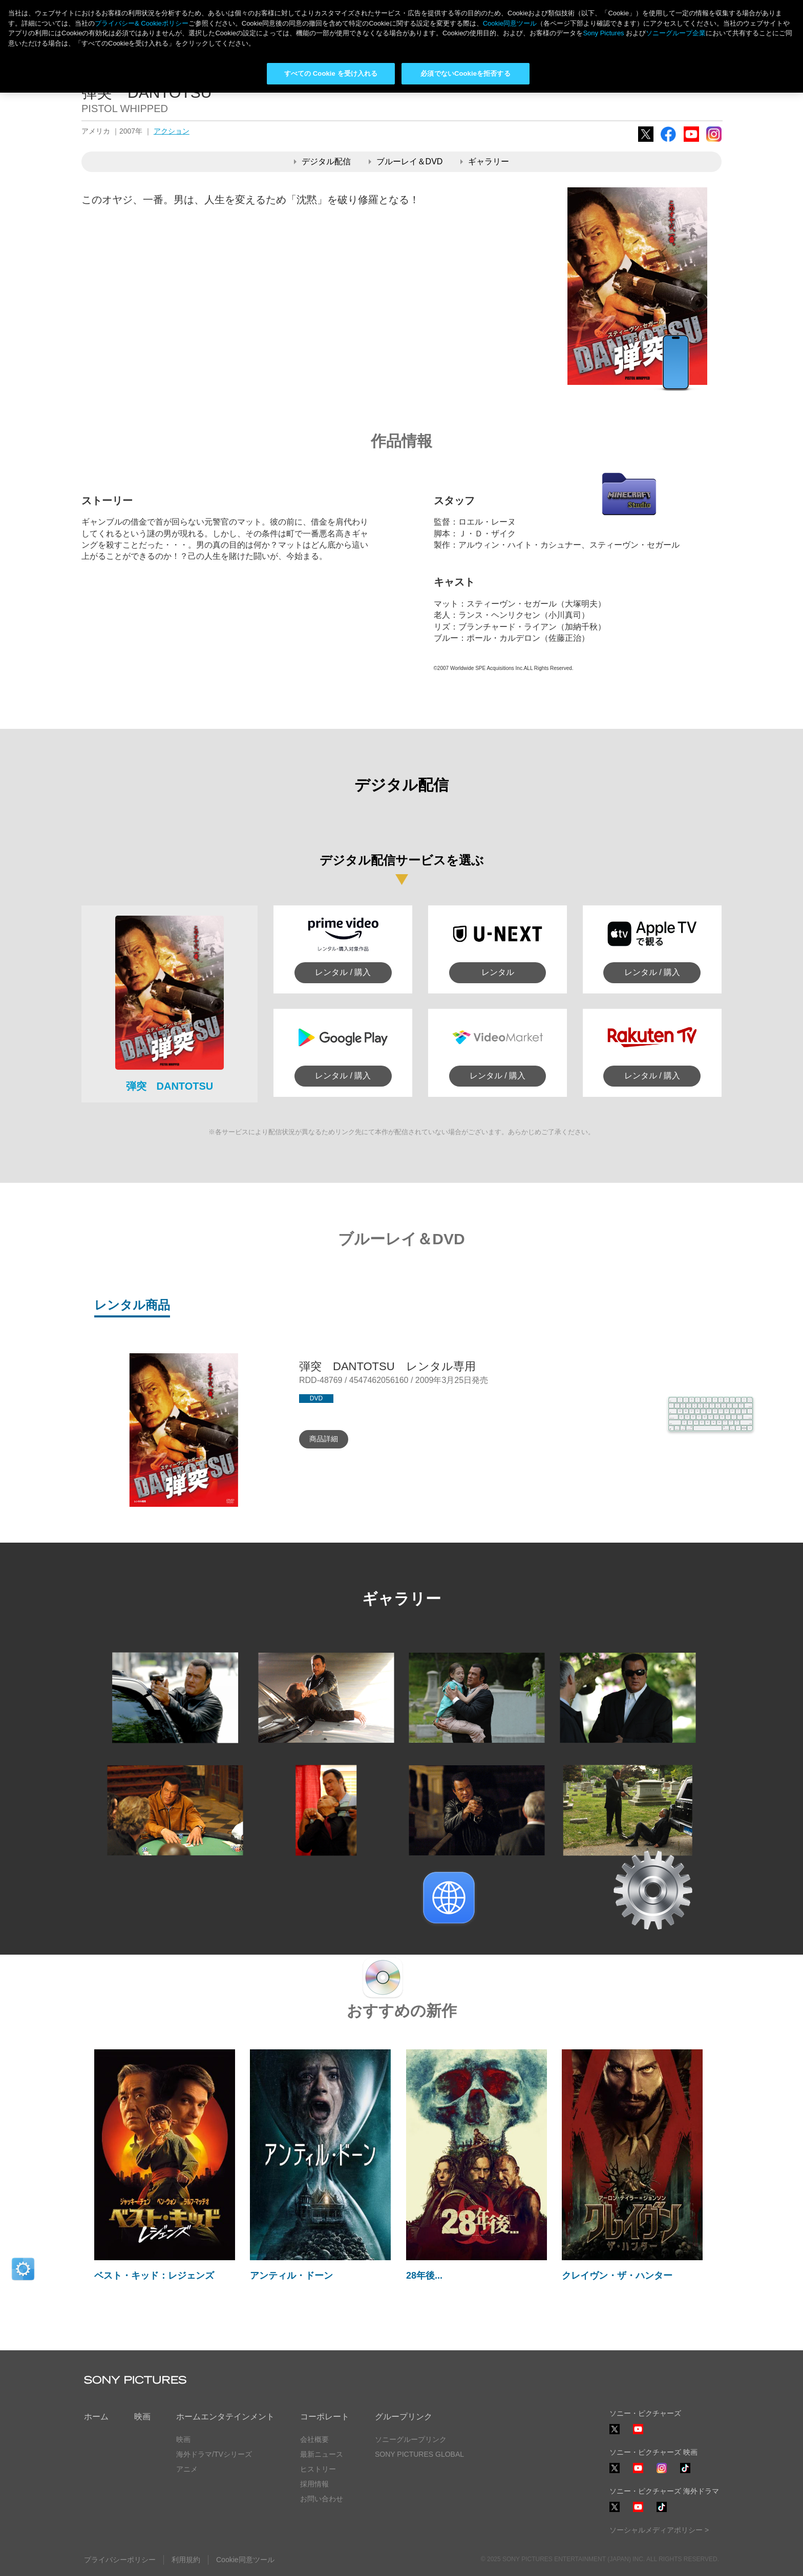  What do you see at coordinates (675, 363) in the screenshot?
I see `iPhone 15 device icon` at bounding box center [675, 363].